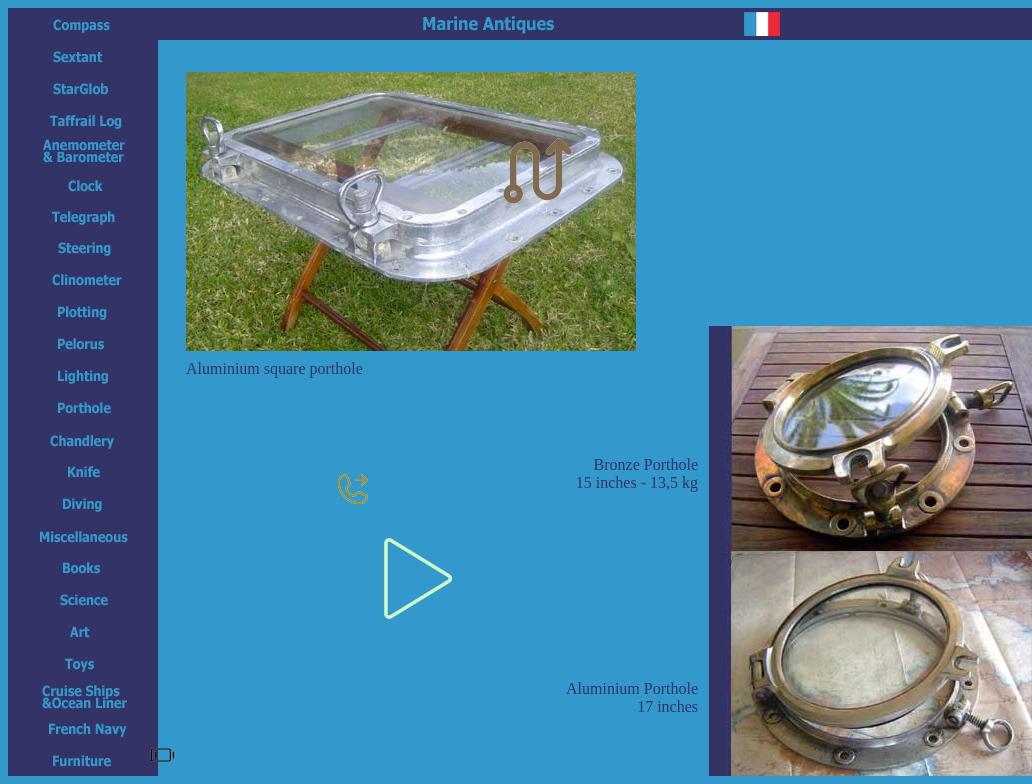 This screenshot has width=1032, height=784. What do you see at coordinates (408, 578) in the screenshot?
I see `play media or start playback` at bounding box center [408, 578].